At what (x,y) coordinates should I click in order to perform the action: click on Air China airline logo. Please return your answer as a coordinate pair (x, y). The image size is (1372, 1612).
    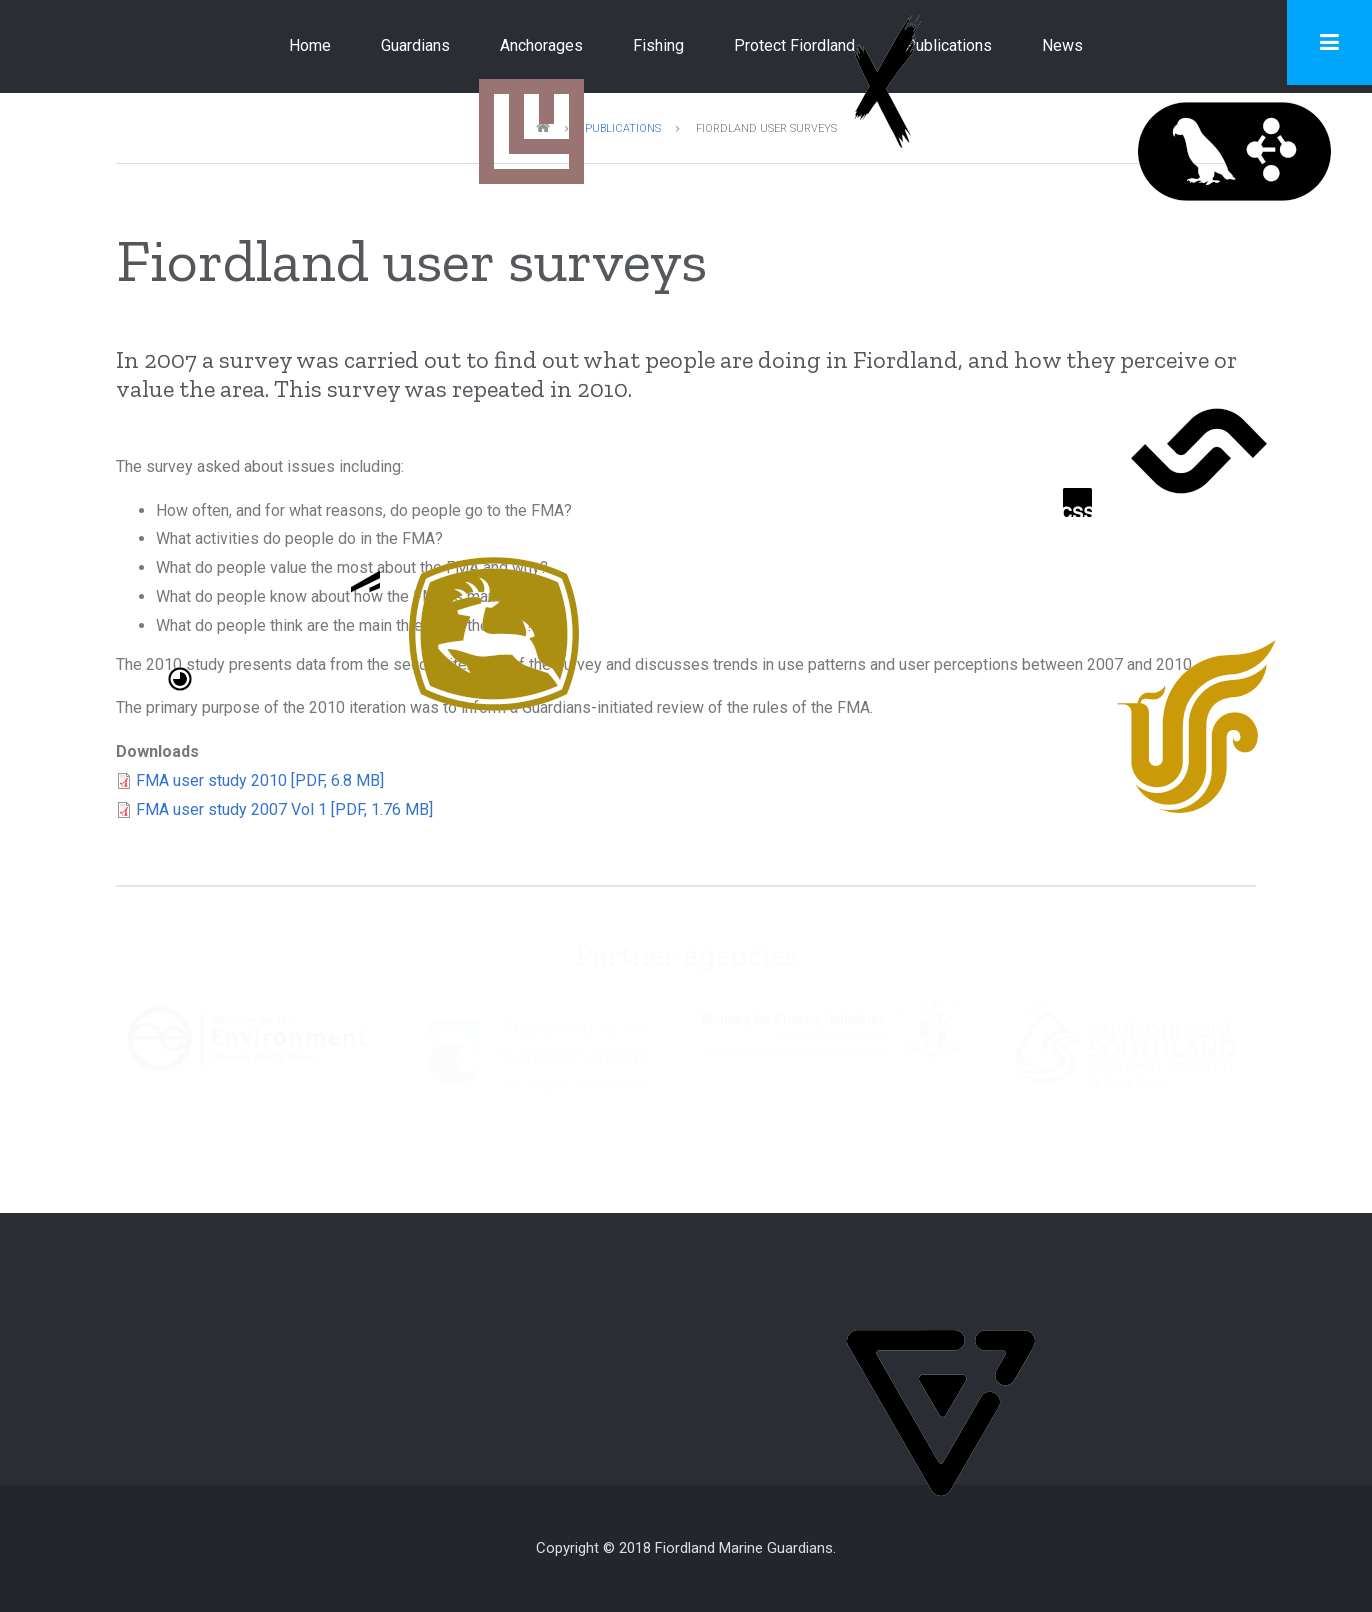
    Looking at the image, I should click on (1196, 726).